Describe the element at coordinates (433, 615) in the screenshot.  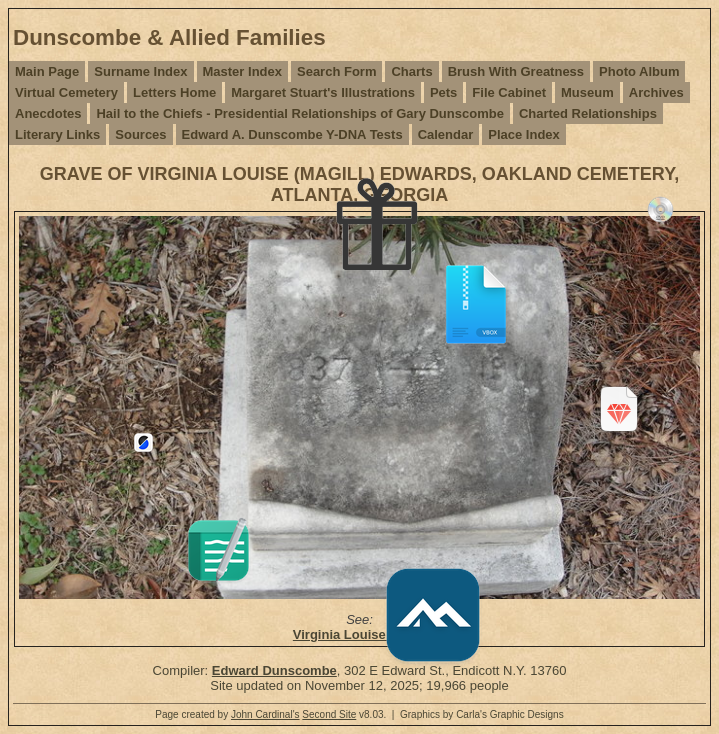
I see `open alpine linux application` at that location.